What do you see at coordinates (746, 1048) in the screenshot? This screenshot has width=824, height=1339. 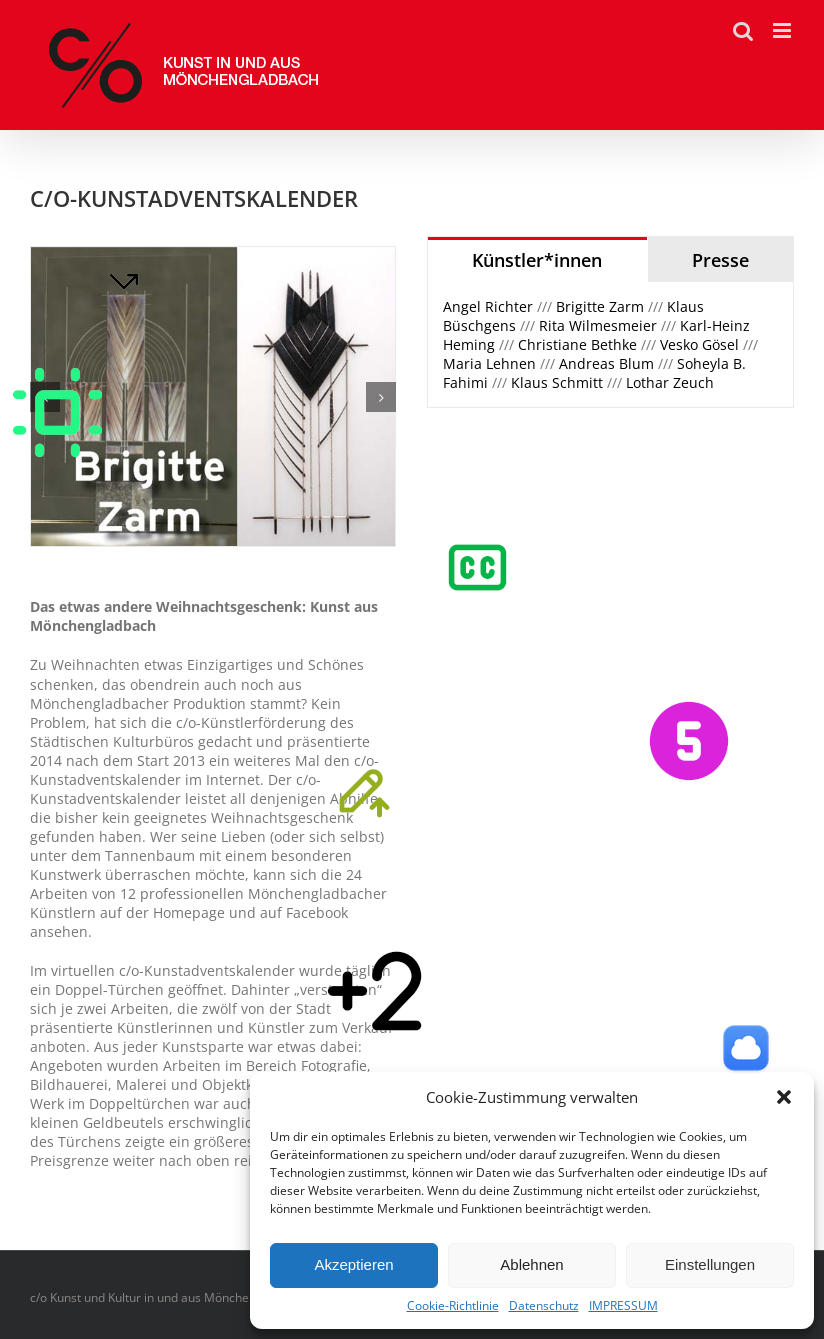 I see `access cloud storage or services` at bounding box center [746, 1048].